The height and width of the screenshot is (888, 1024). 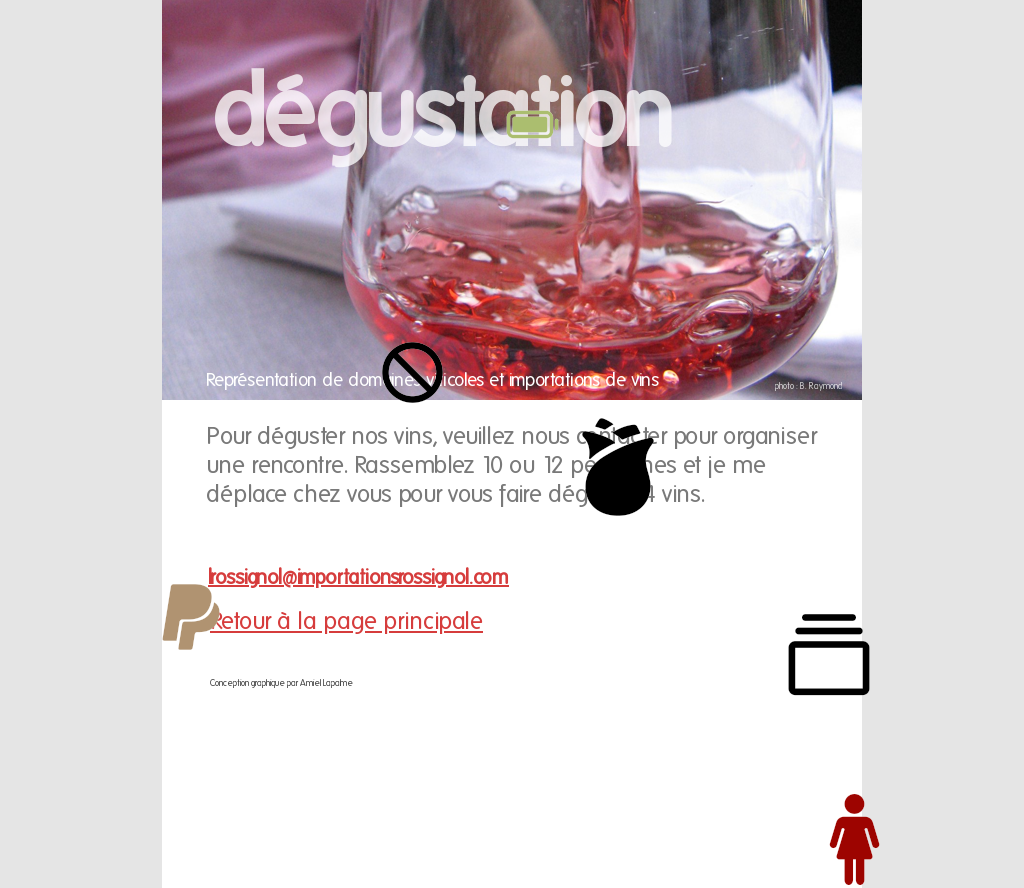 I want to click on indicates battery is fully charged, so click(x=532, y=124).